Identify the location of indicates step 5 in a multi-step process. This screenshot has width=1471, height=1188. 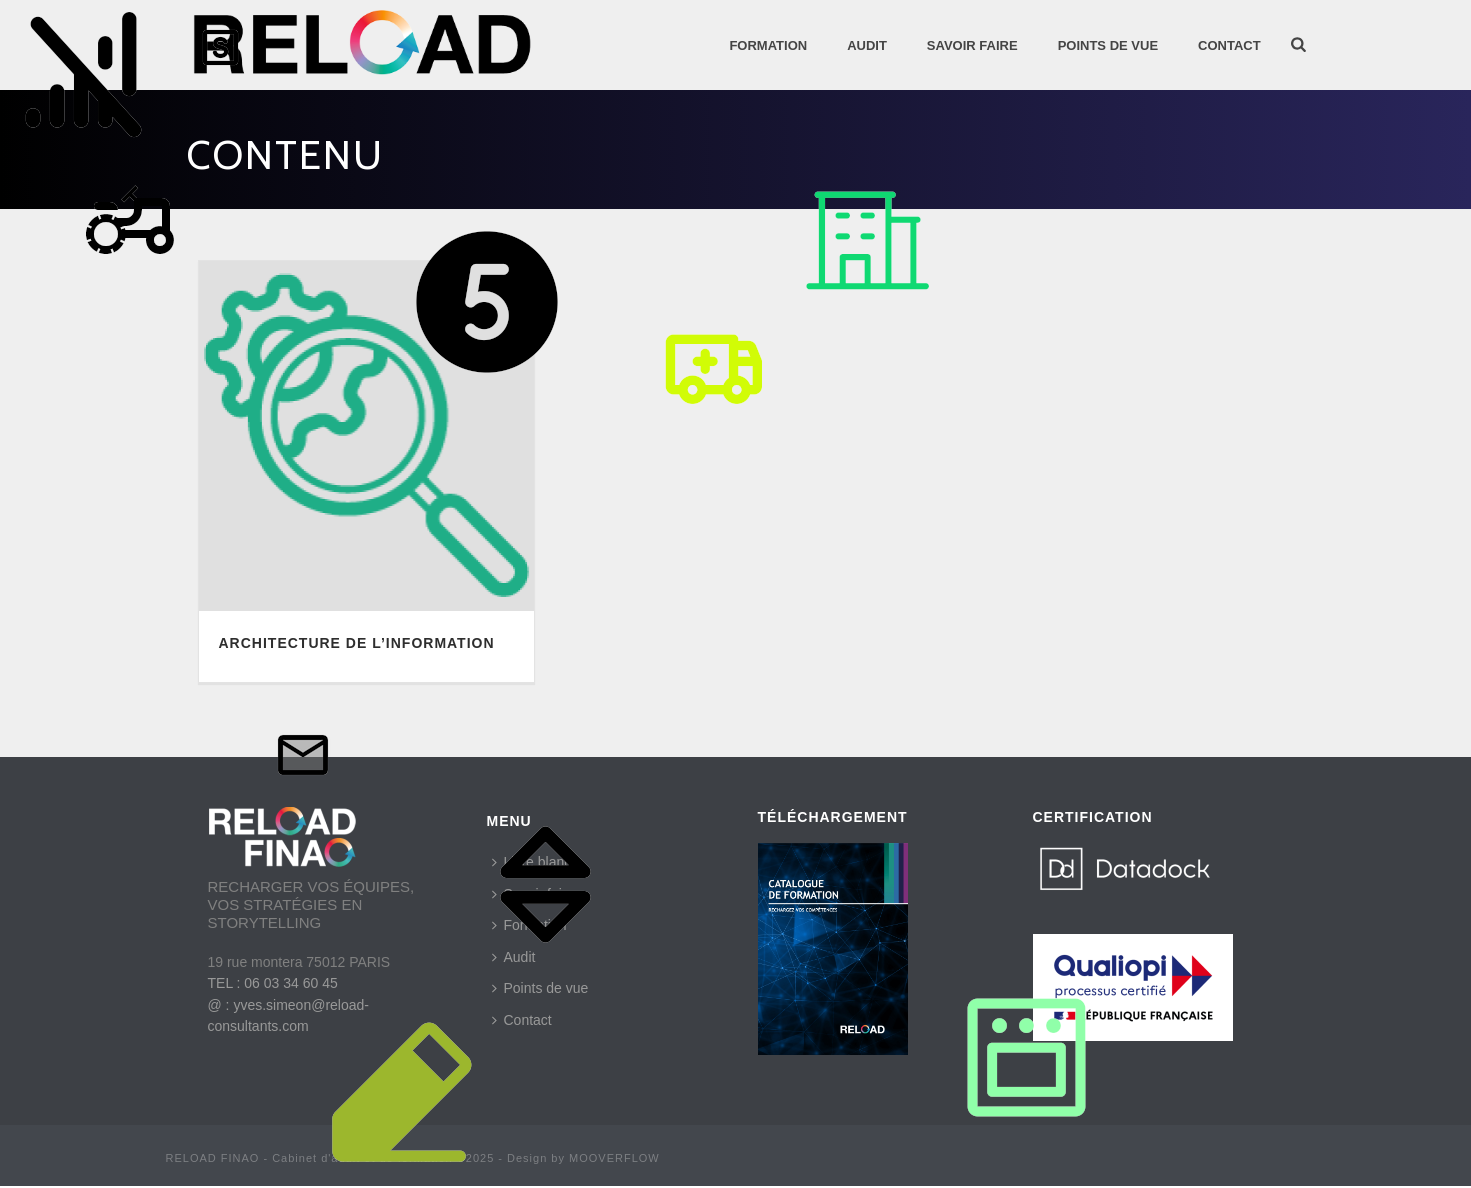
(487, 302).